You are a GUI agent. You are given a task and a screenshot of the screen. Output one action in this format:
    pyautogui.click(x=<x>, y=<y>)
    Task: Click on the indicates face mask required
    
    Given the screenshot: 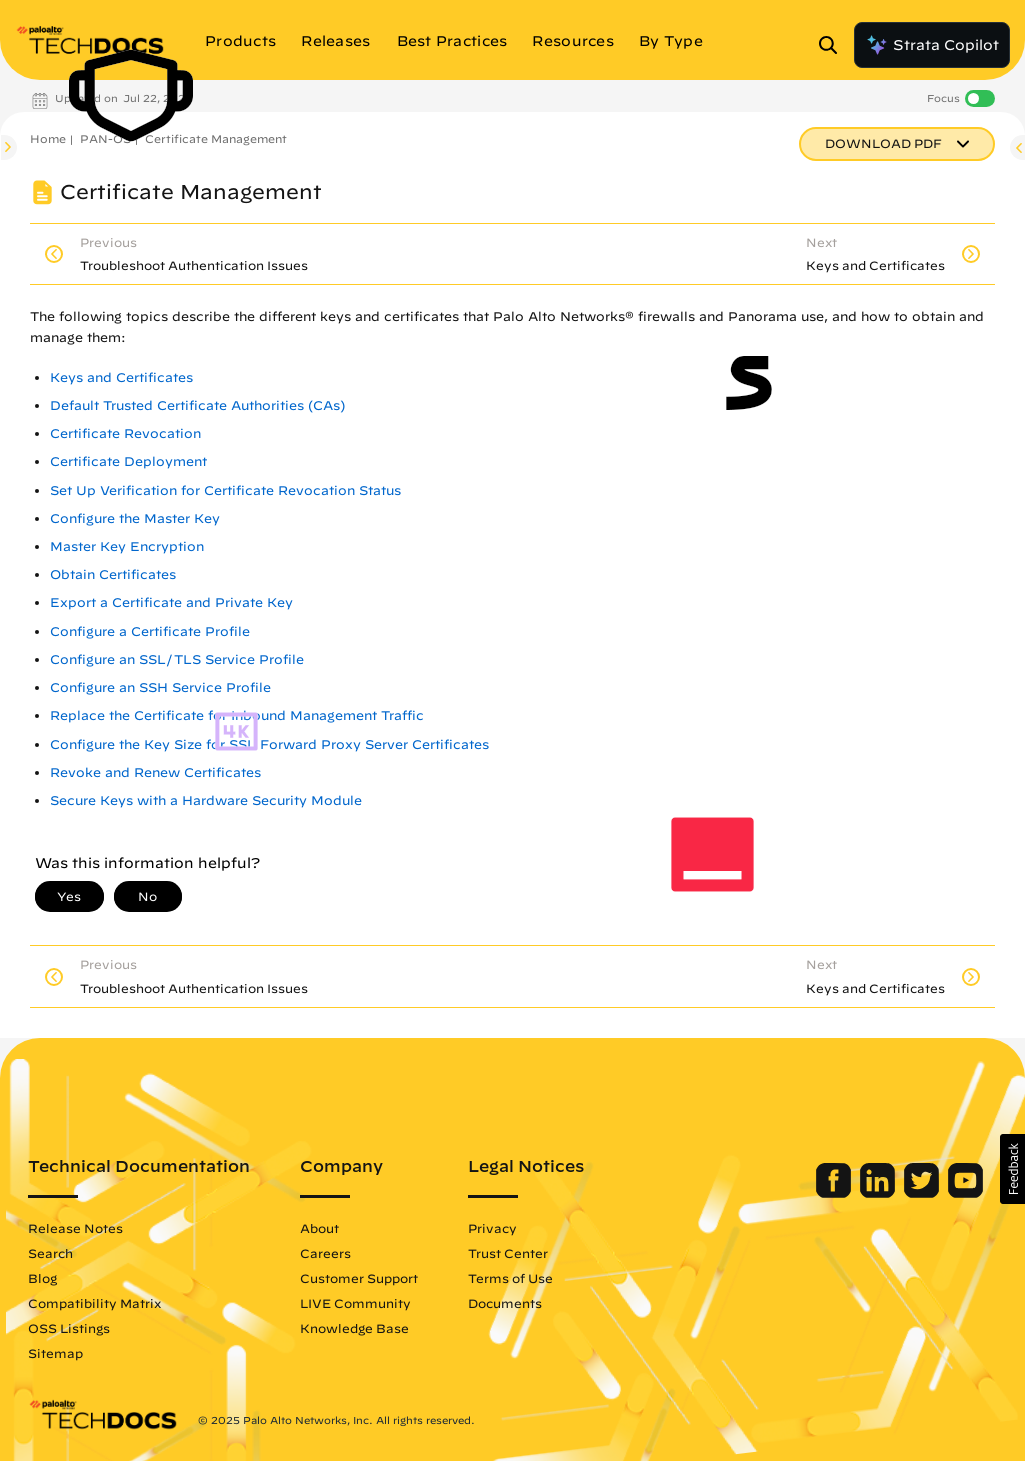 What is the action you would take?
    pyautogui.click(x=131, y=96)
    